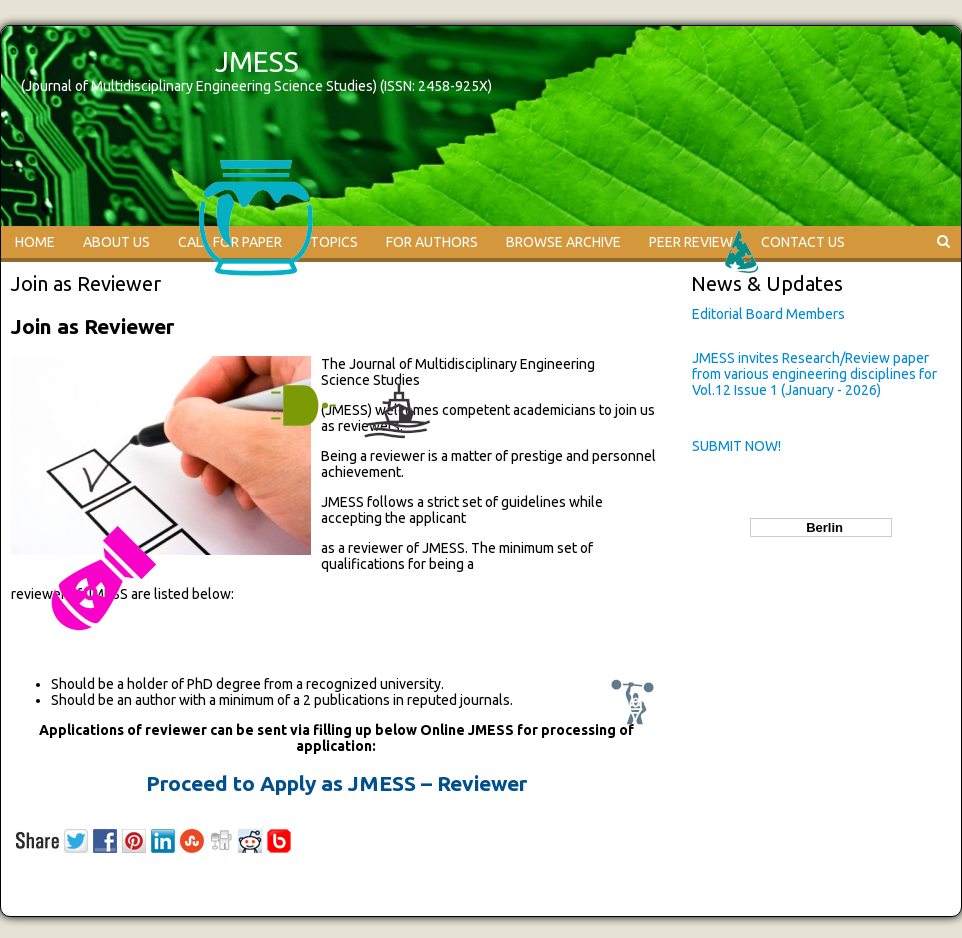  What do you see at coordinates (104, 578) in the screenshot?
I see `nuclear bomb or atomic weapon icon` at bounding box center [104, 578].